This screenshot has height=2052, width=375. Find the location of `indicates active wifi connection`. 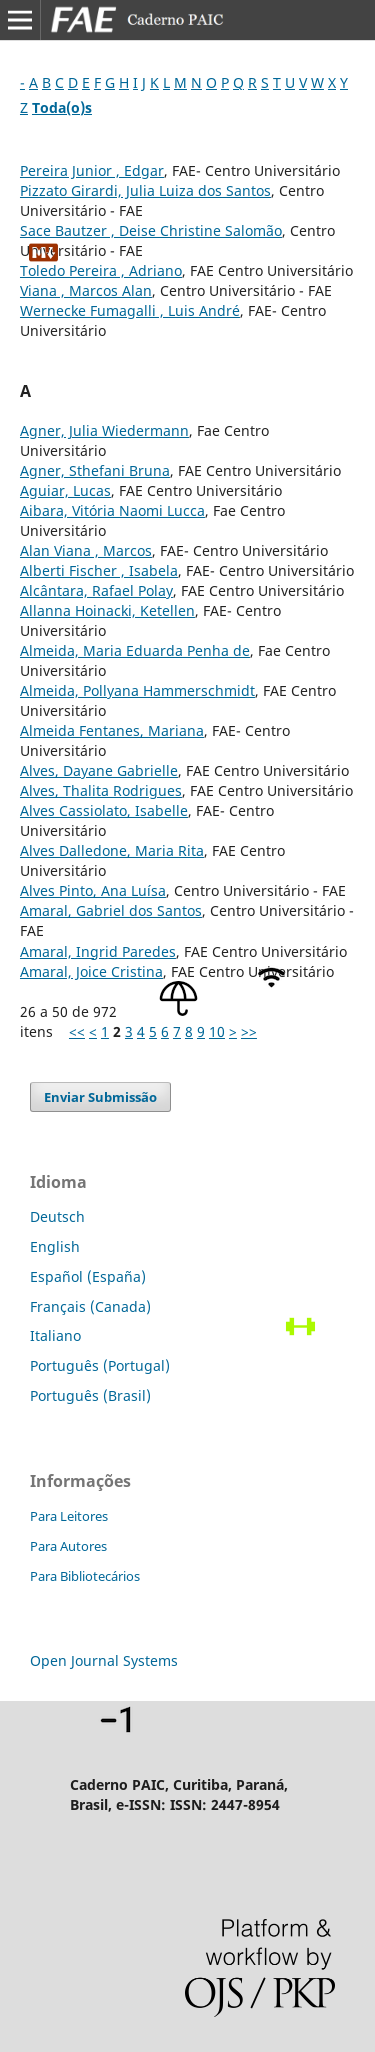

indicates active wifi connection is located at coordinates (271, 977).